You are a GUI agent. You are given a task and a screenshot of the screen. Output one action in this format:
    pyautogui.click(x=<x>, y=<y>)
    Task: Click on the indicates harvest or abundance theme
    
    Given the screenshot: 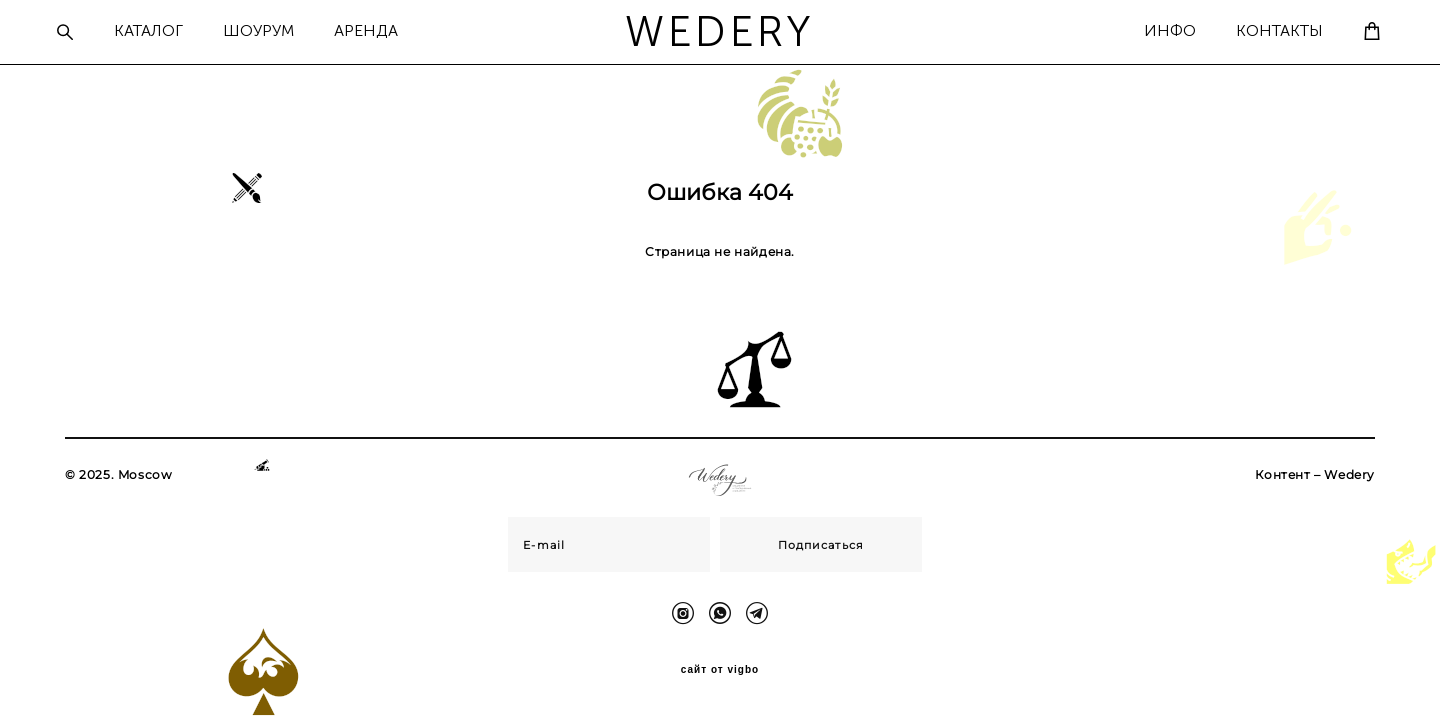 What is the action you would take?
    pyautogui.click(x=800, y=113)
    